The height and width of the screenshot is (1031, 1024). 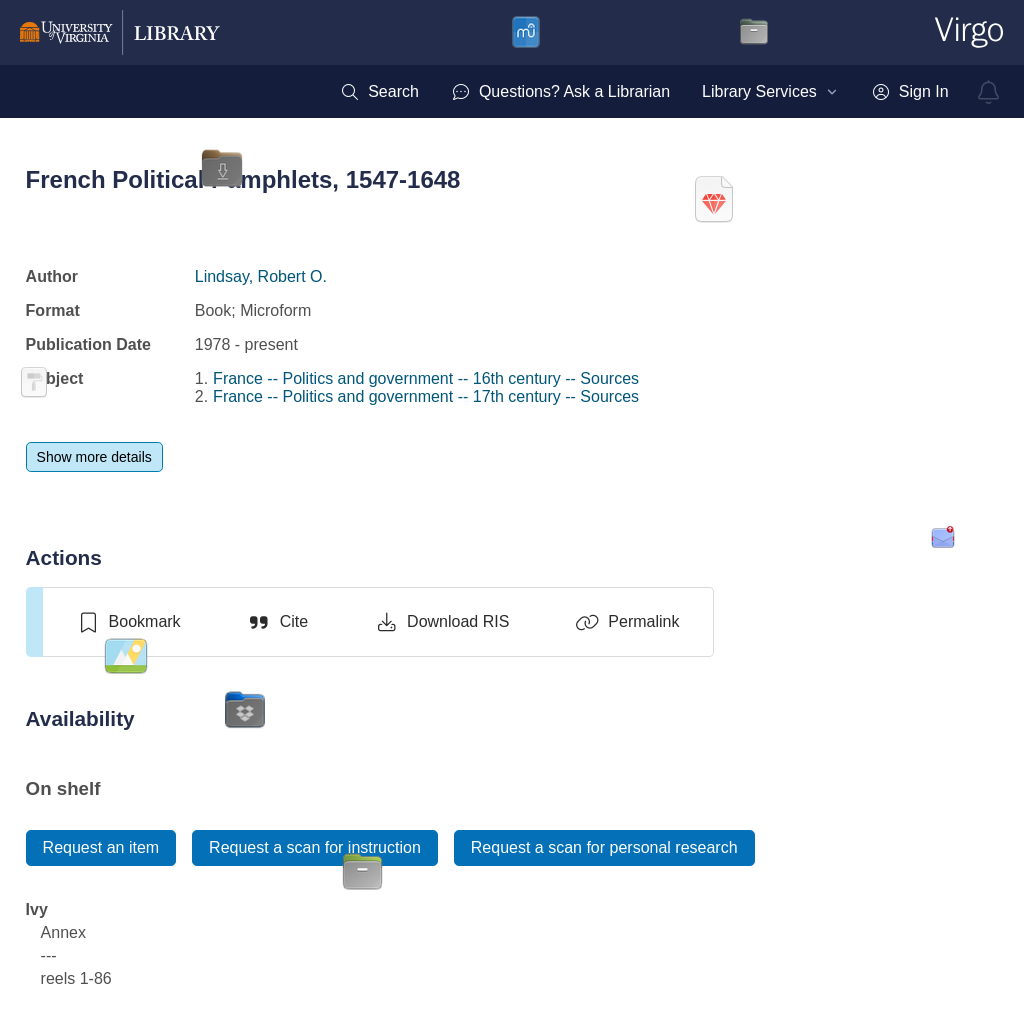 I want to click on send an email message, so click(x=943, y=538).